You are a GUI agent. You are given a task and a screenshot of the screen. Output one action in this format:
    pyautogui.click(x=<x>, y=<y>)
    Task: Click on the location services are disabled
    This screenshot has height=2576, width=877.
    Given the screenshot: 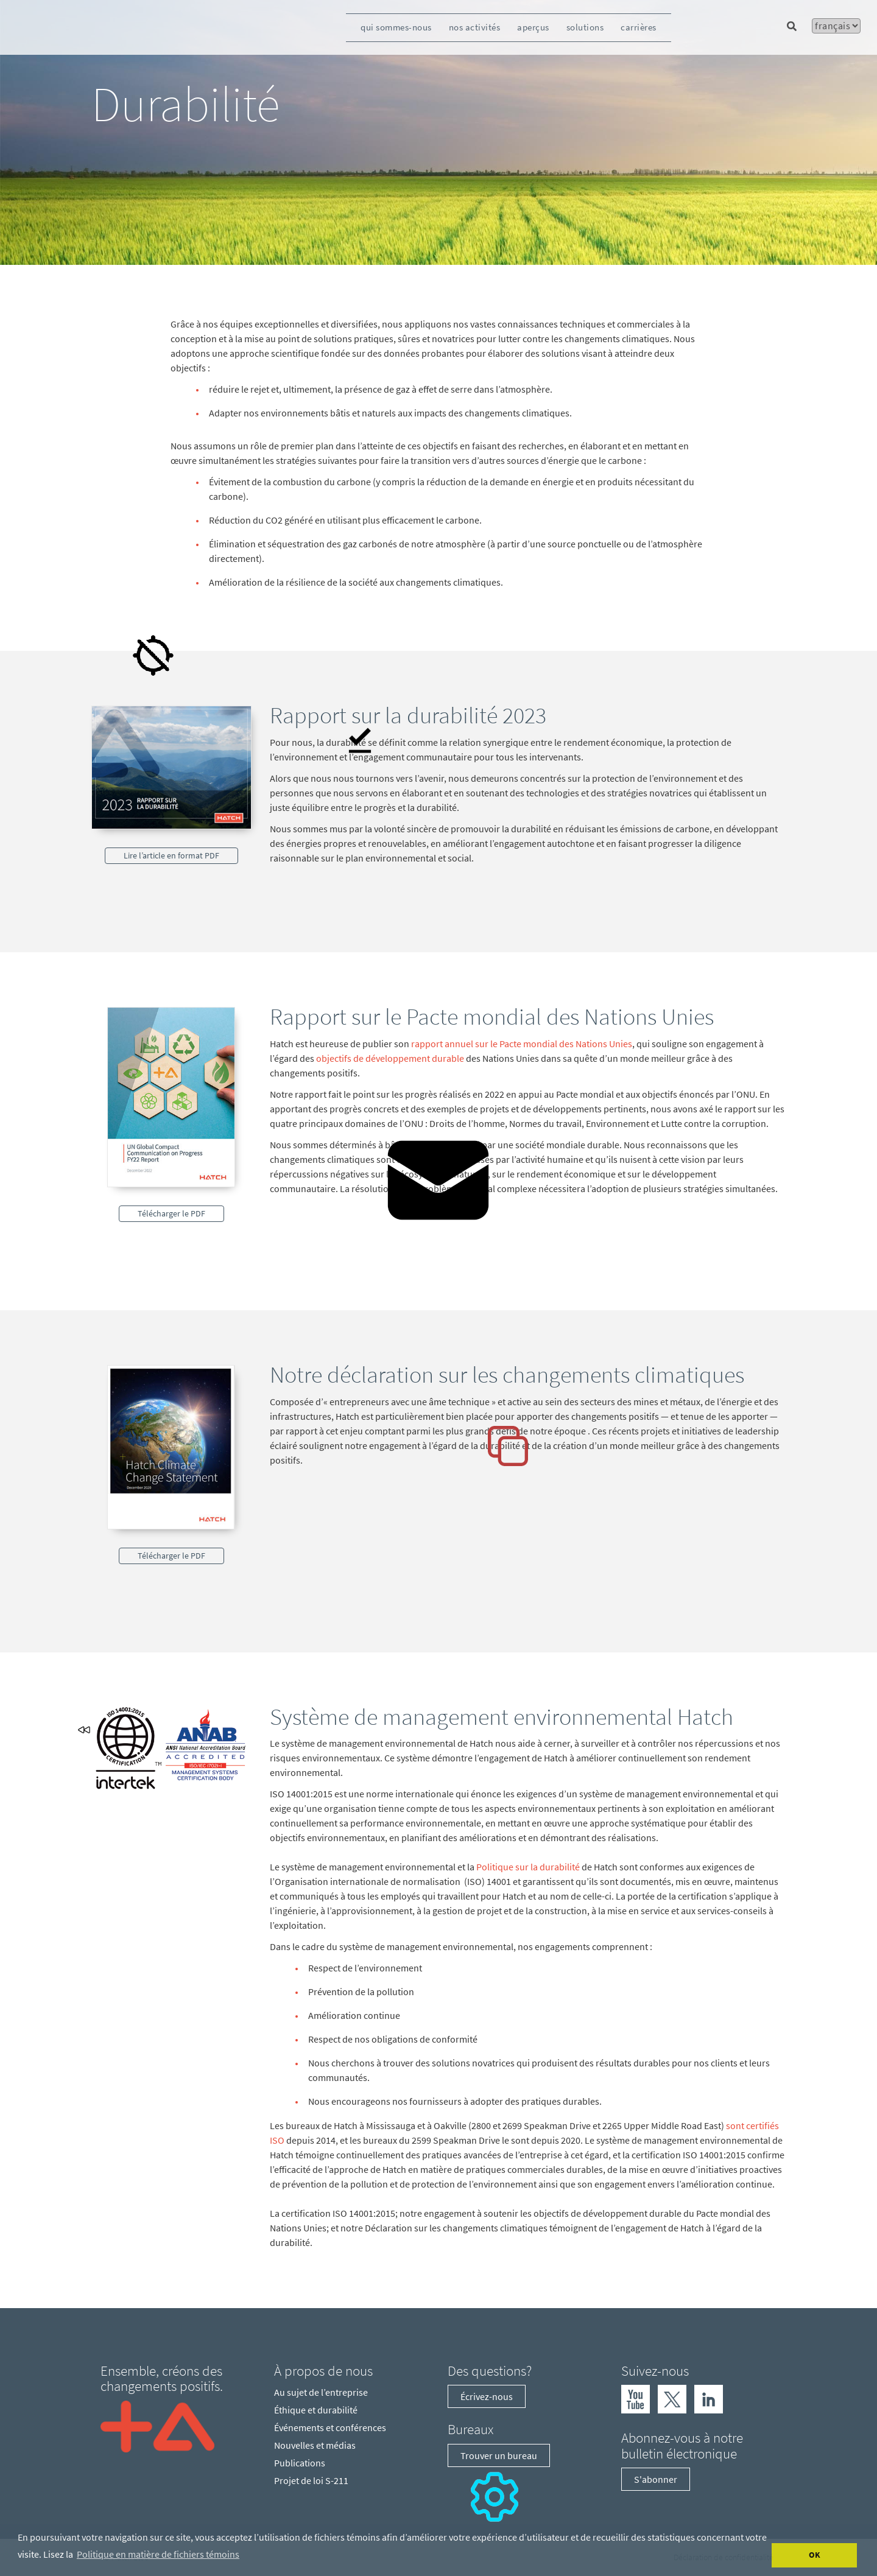 What is the action you would take?
    pyautogui.click(x=153, y=655)
    